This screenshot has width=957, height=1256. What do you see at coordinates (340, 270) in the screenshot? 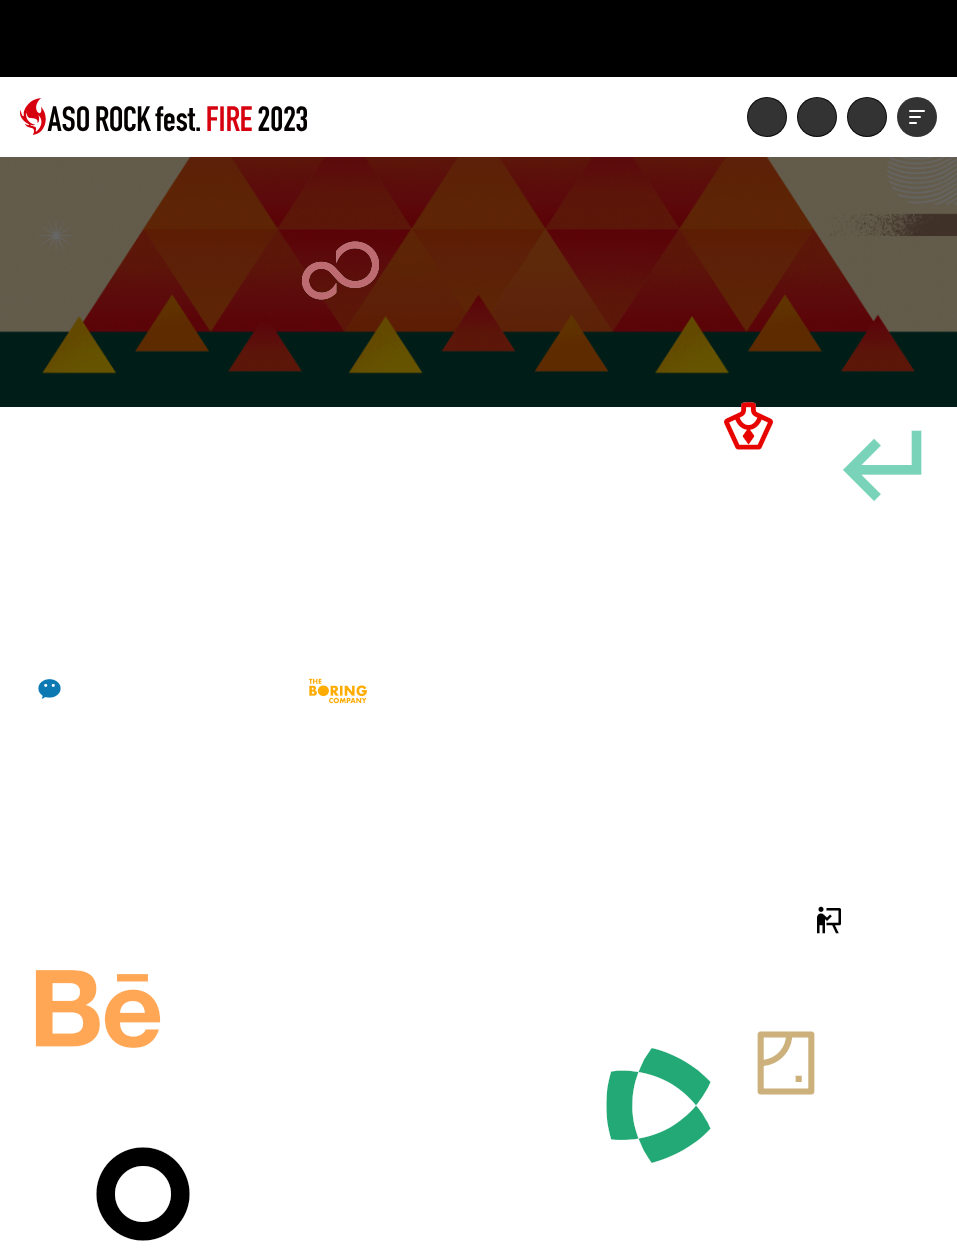
I see `Fujitsu brand logo` at bounding box center [340, 270].